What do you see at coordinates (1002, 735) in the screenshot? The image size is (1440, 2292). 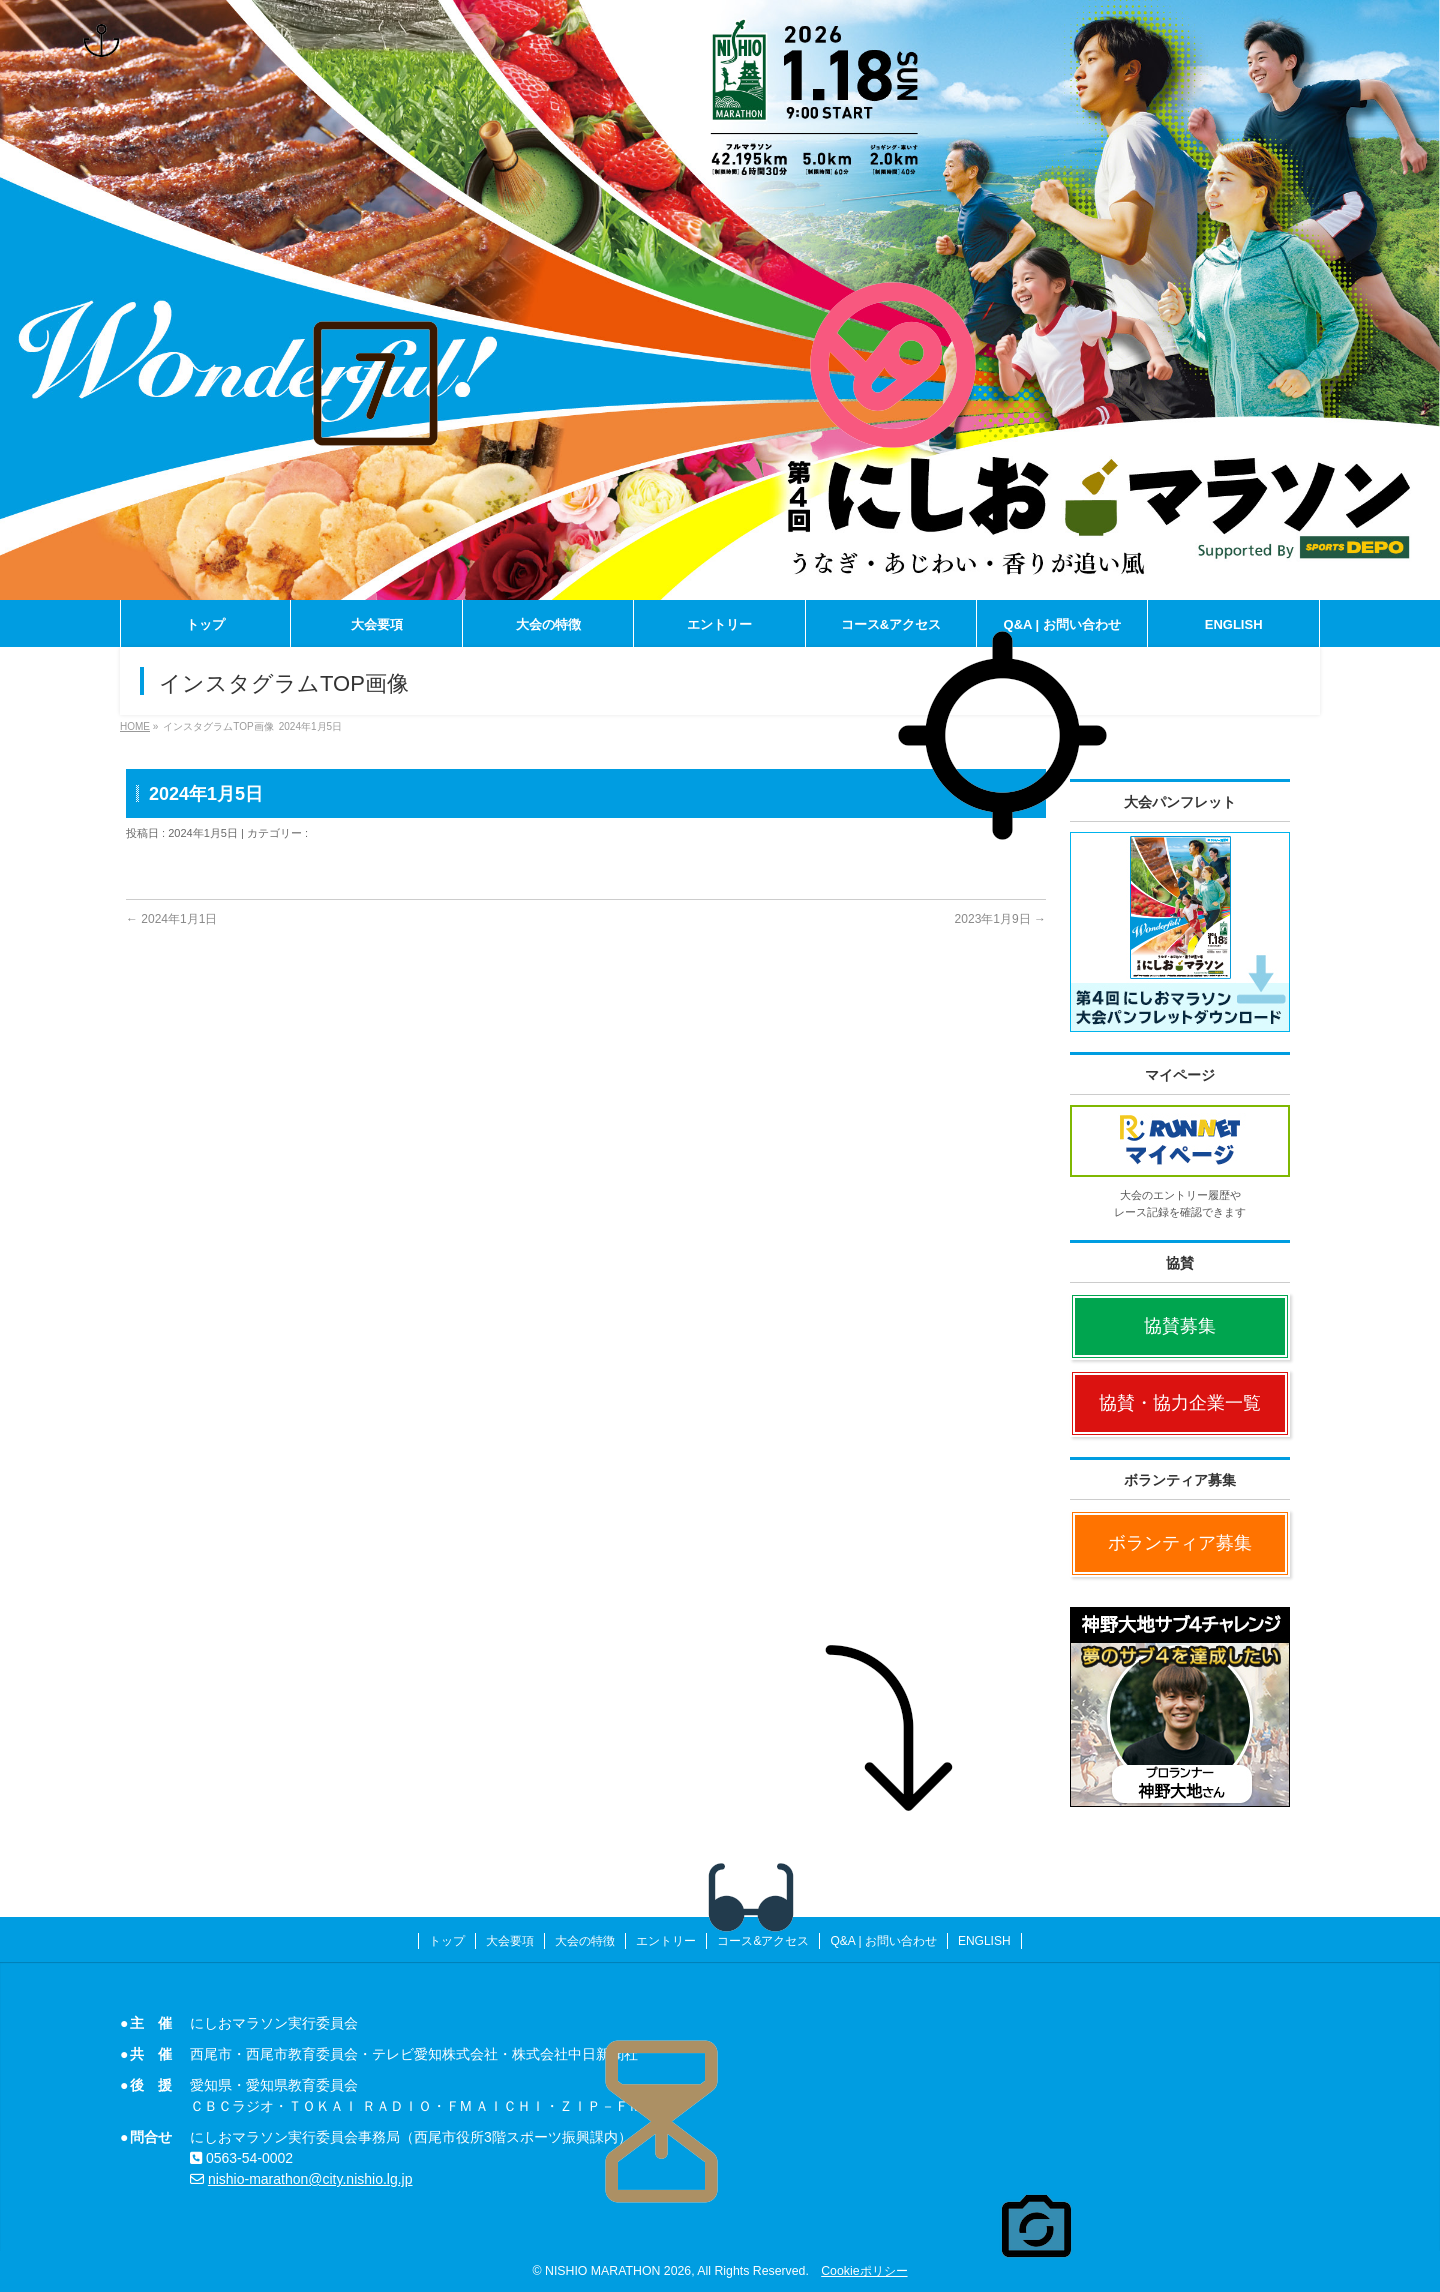 I see `access current location` at bounding box center [1002, 735].